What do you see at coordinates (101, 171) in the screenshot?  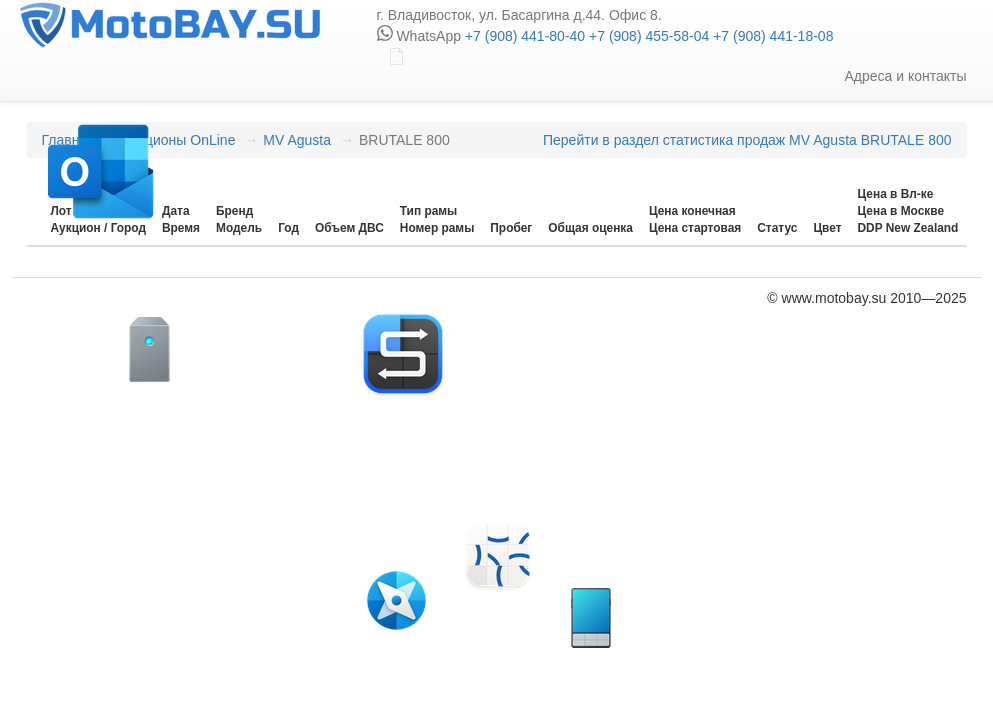 I see `open Microsoft Outlook email app` at bounding box center [101, 171].